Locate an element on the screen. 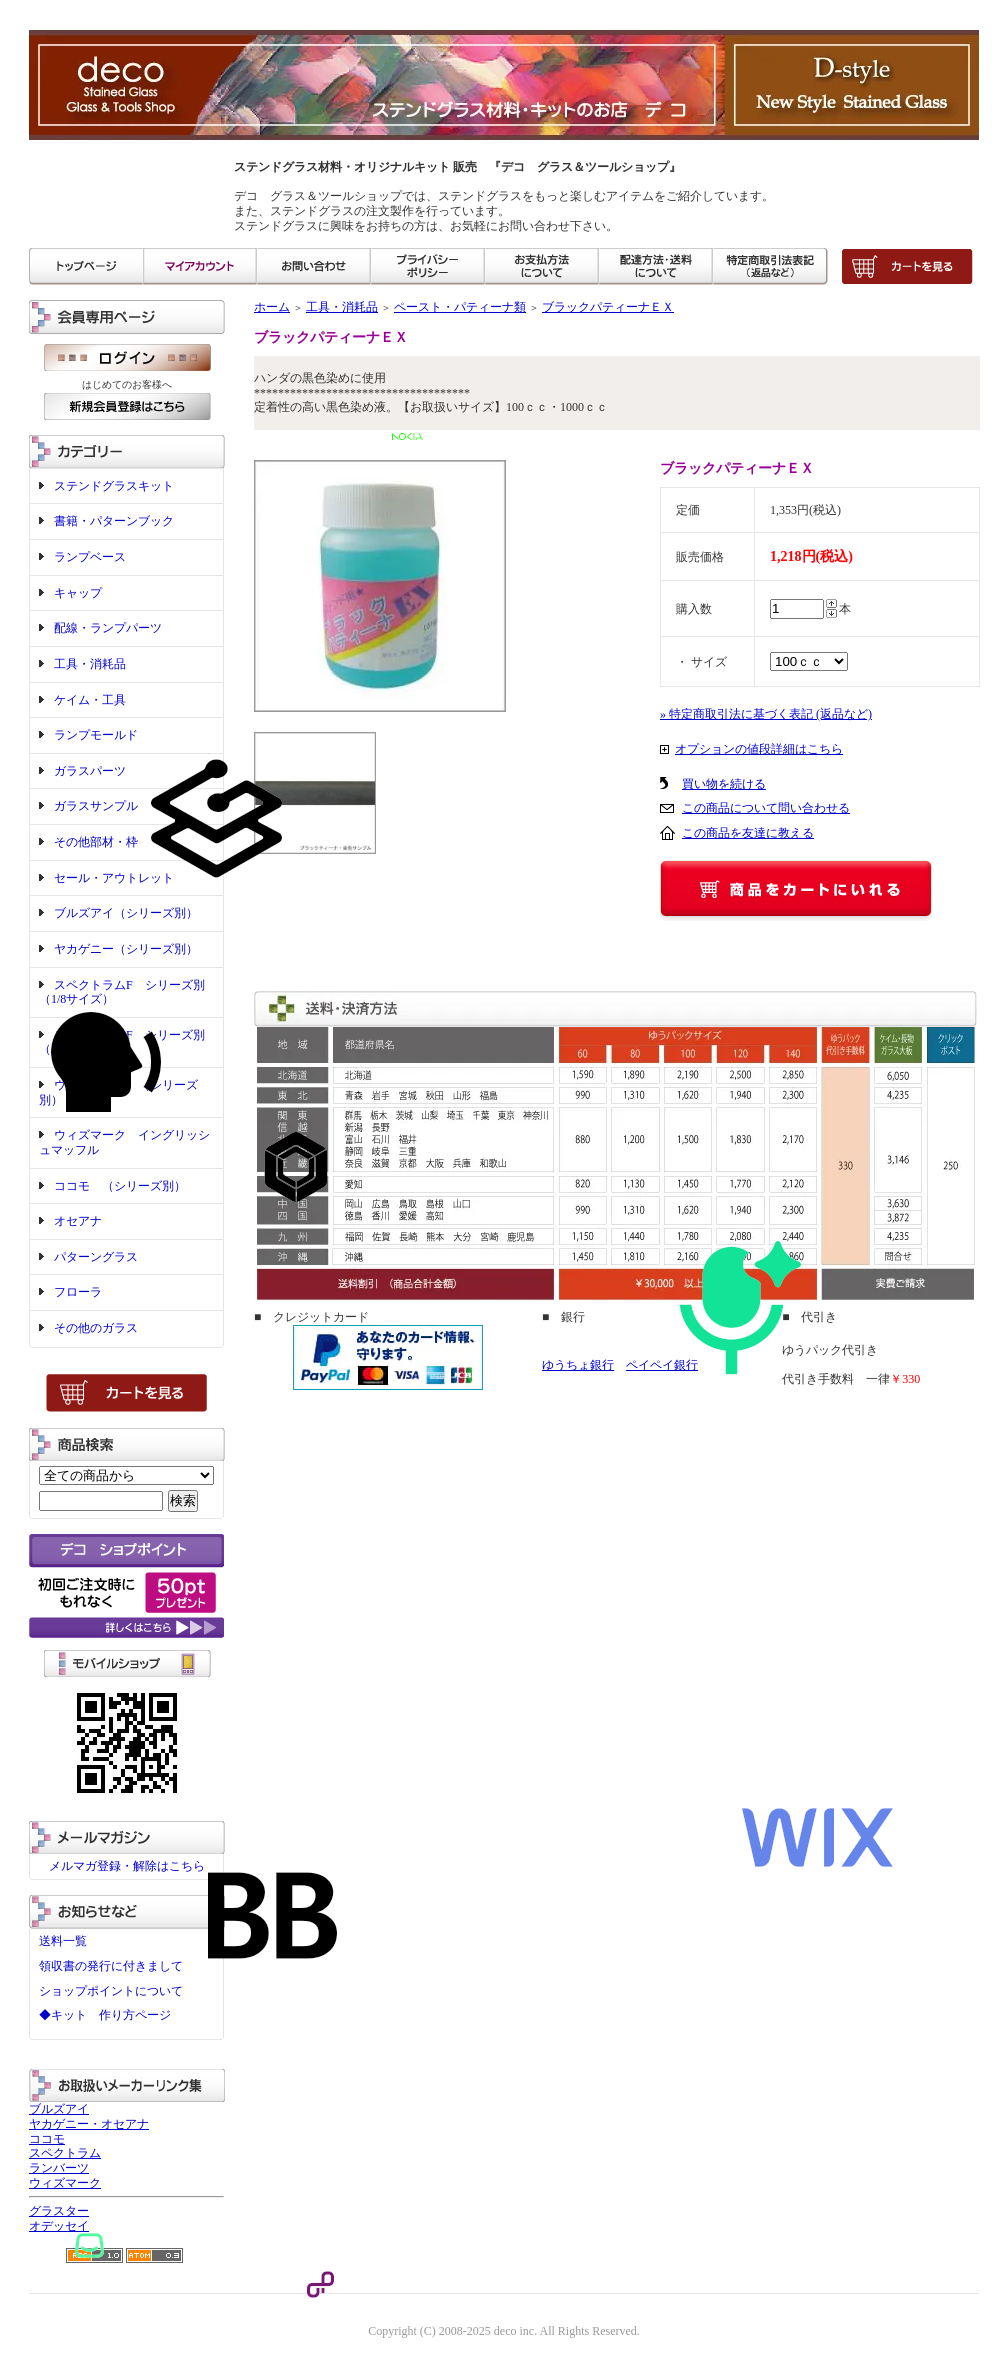 The width and height of the screenshot is (1008, 2369). wix website builder logo is located at coordinates (817, 1837).